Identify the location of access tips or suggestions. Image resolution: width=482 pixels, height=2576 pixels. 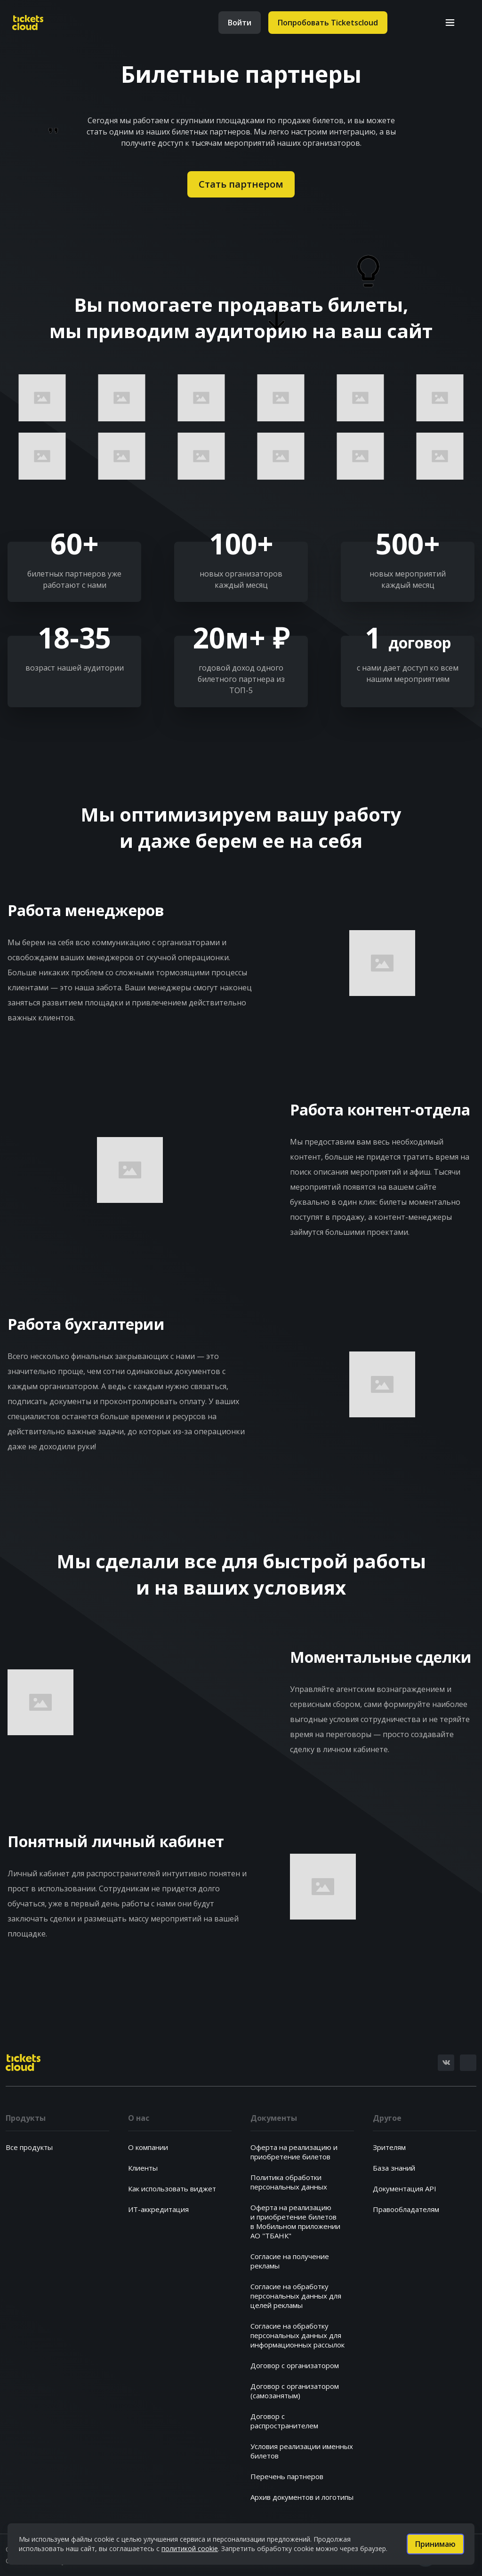
(368, 271).